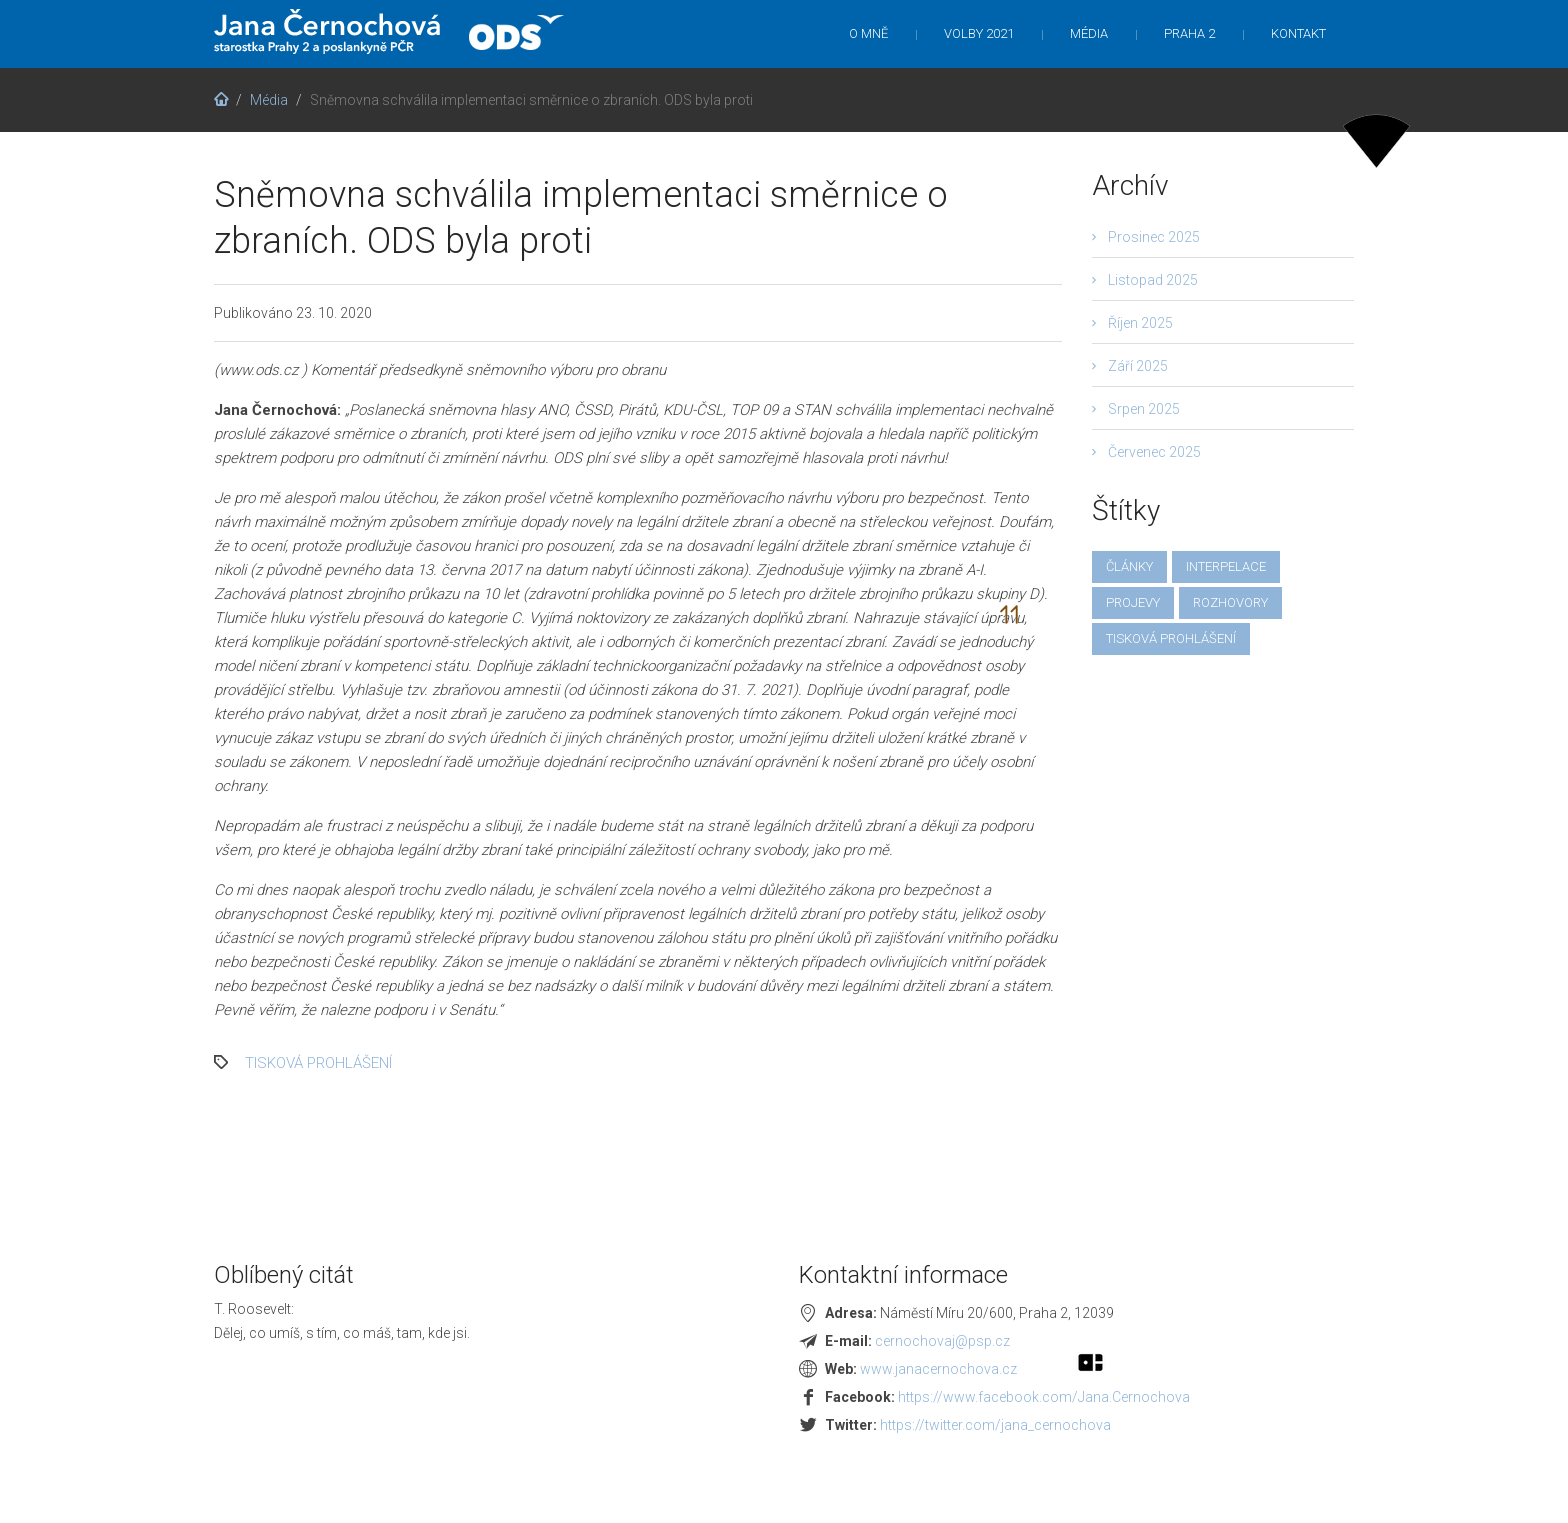 Image resolution: width=1568 pixels, height=1523 pixels. I want to click on indicates item number 11 in a list or sequence, so click(1010, 614).